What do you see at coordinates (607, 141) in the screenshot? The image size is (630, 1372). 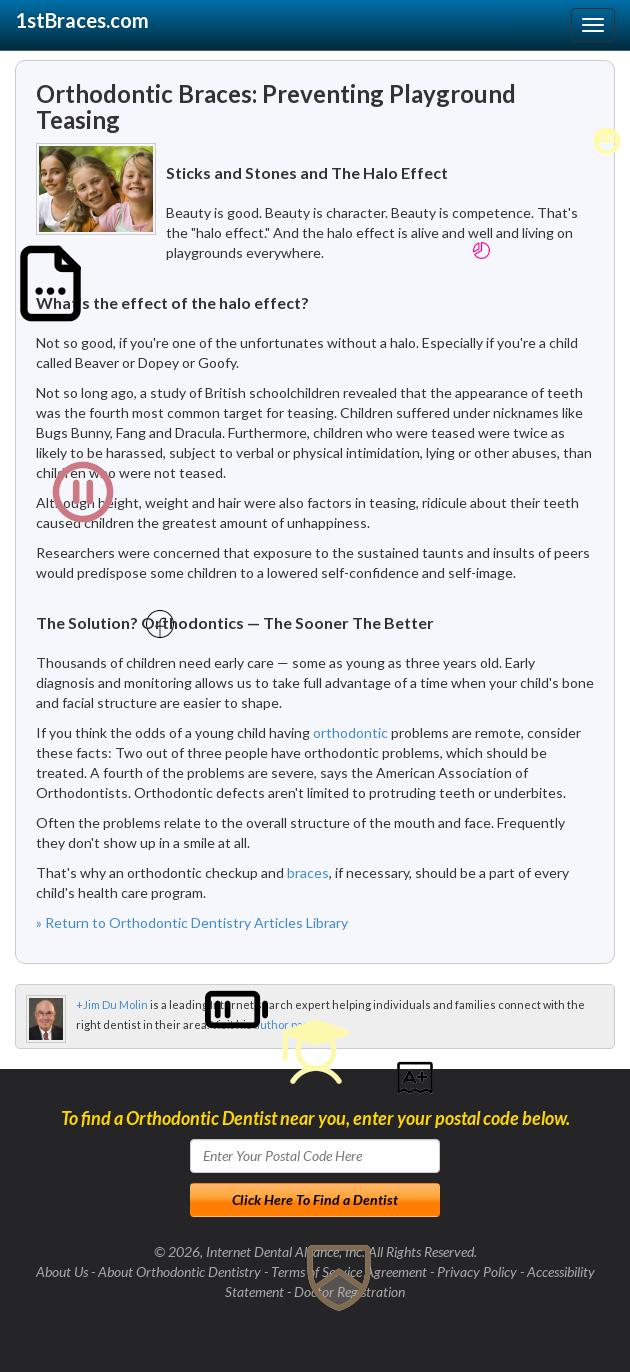 I see `add a playful or humorous reaction` at bounding box center [607, 141].